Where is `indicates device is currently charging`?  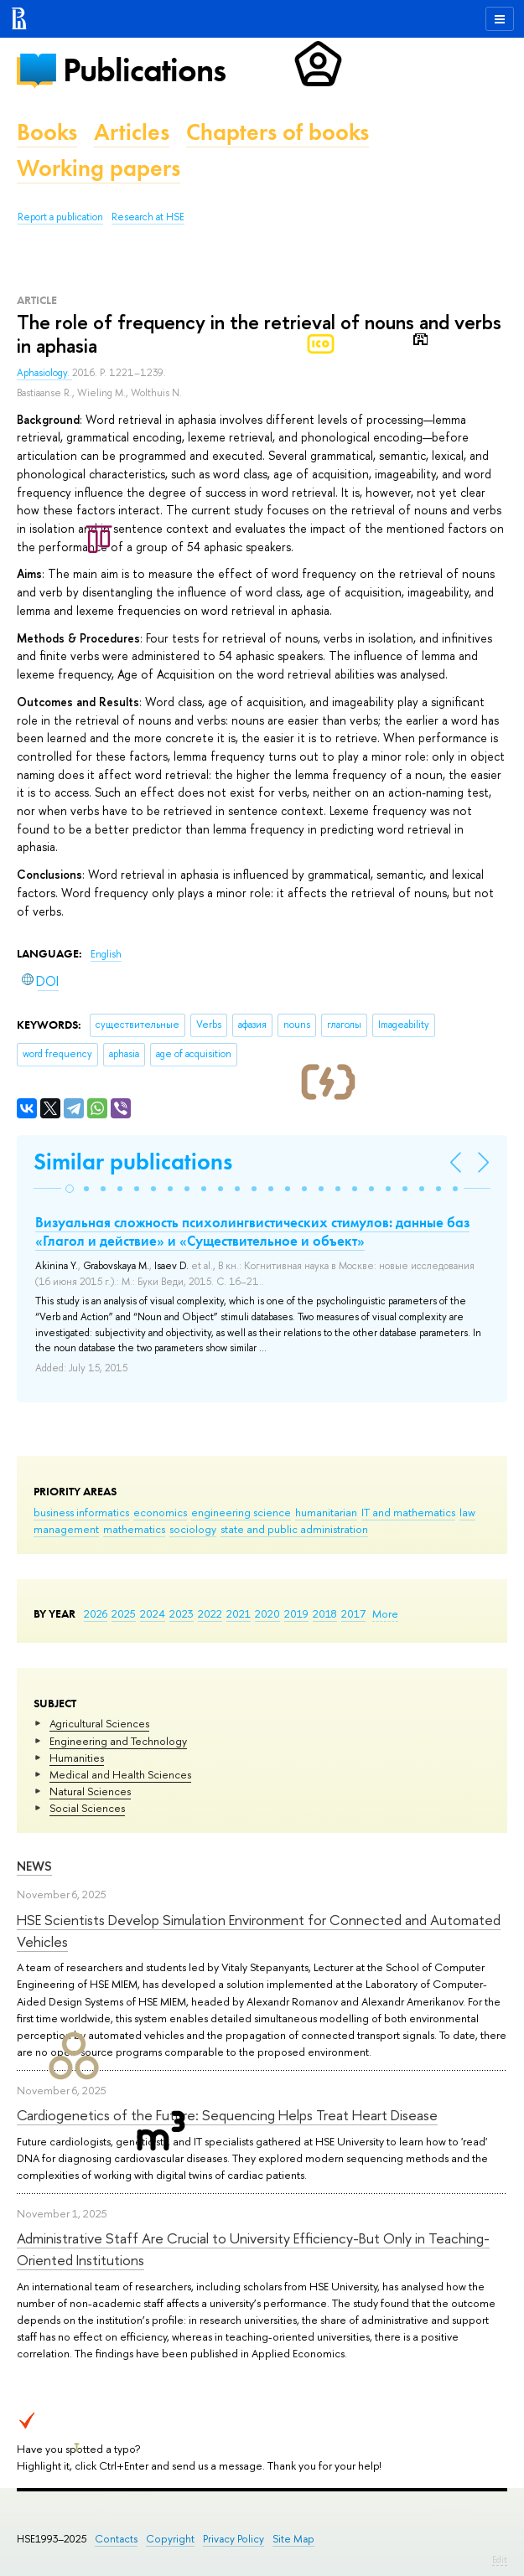 indicates device is currently charging is located at coordinates (328, 1082).